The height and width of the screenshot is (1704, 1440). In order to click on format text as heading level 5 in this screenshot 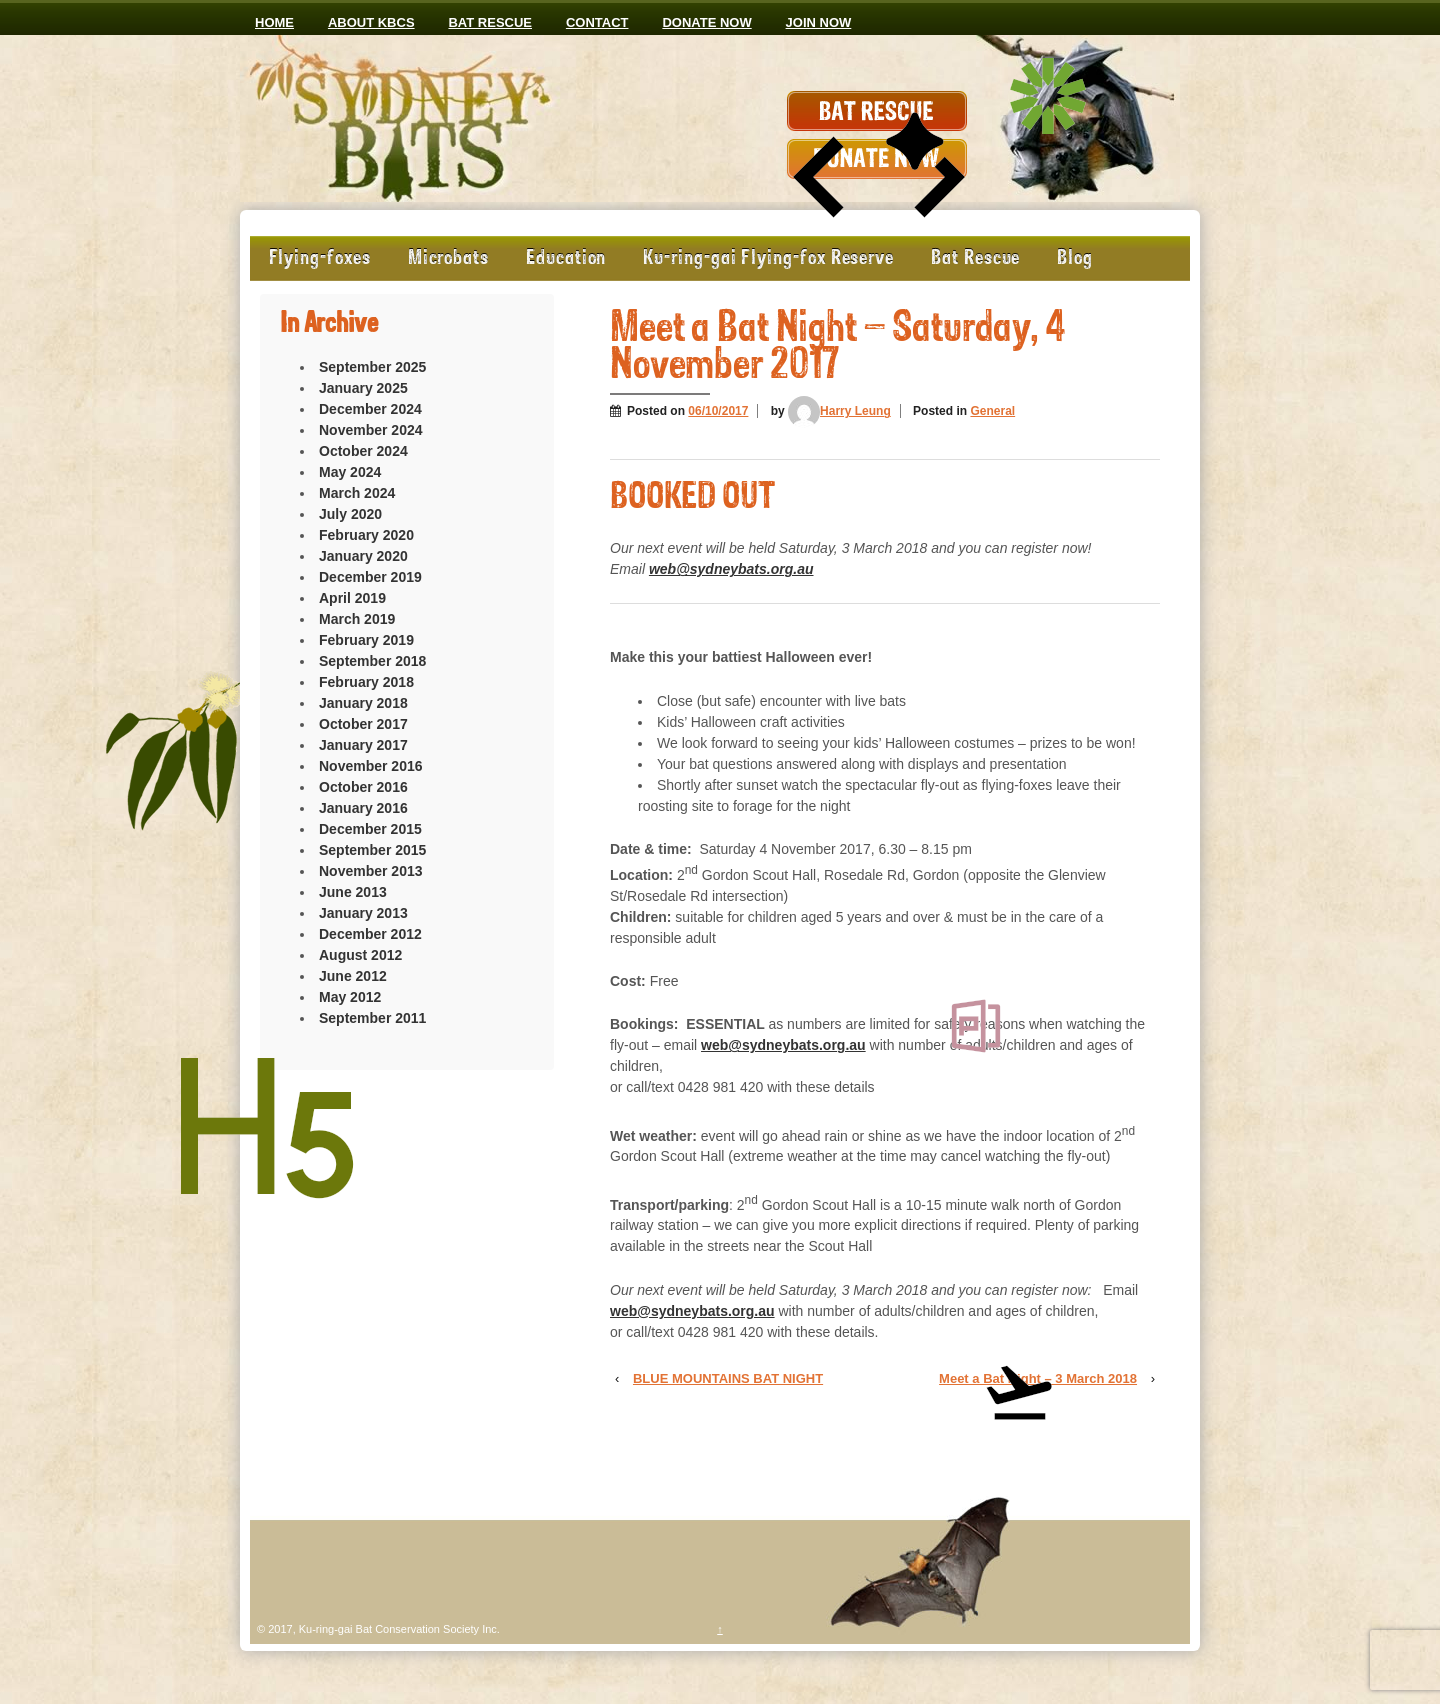, I will do `click(266, 1126)`.